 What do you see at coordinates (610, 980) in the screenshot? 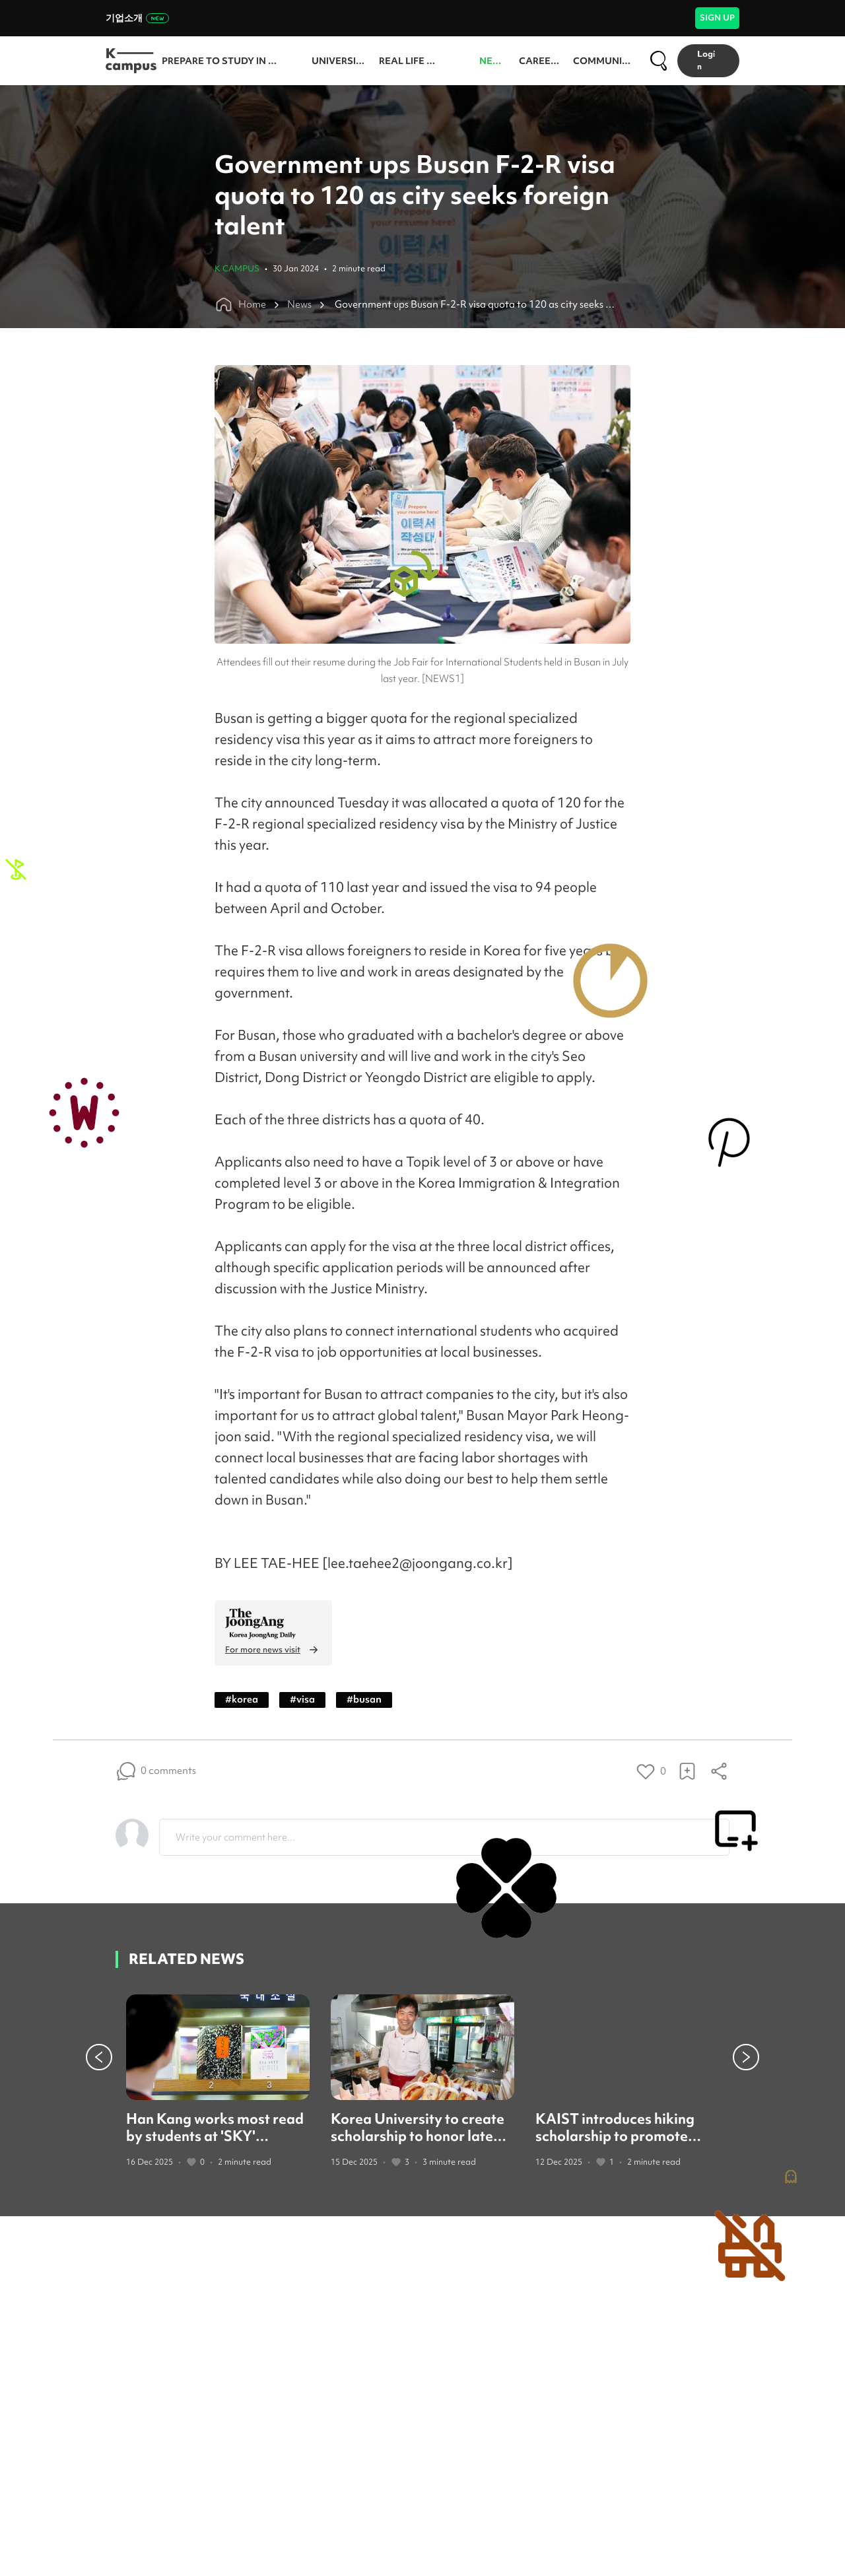
I see `indicates 10% progress or completion` at bounding box center [610, 980].